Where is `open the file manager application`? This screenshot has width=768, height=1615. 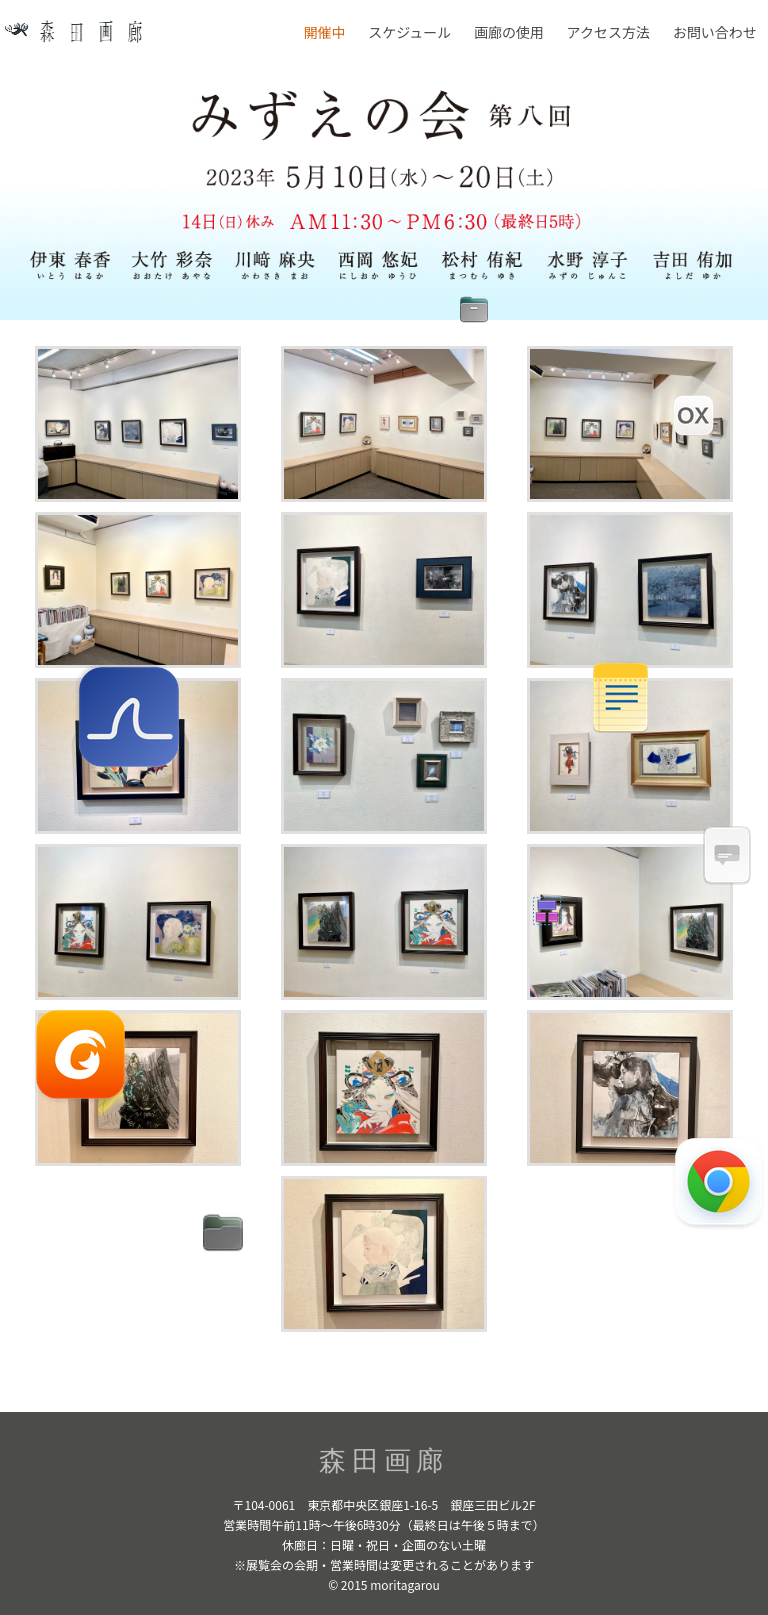
open the file manager application is located at coordinates (474, 309).